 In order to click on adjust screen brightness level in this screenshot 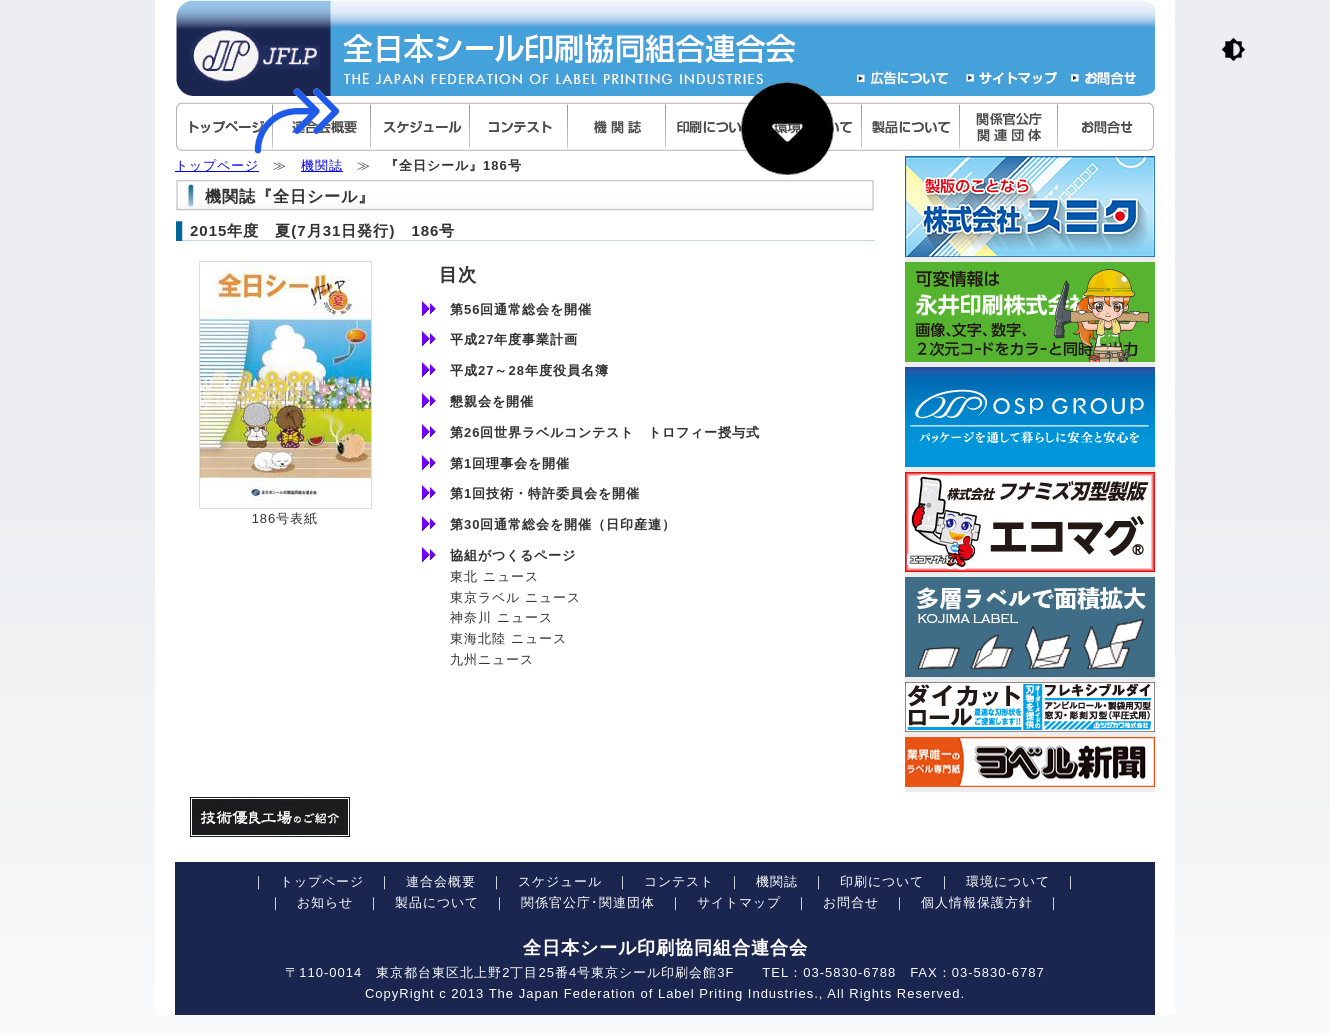, I will do `click(1233, 49)`.